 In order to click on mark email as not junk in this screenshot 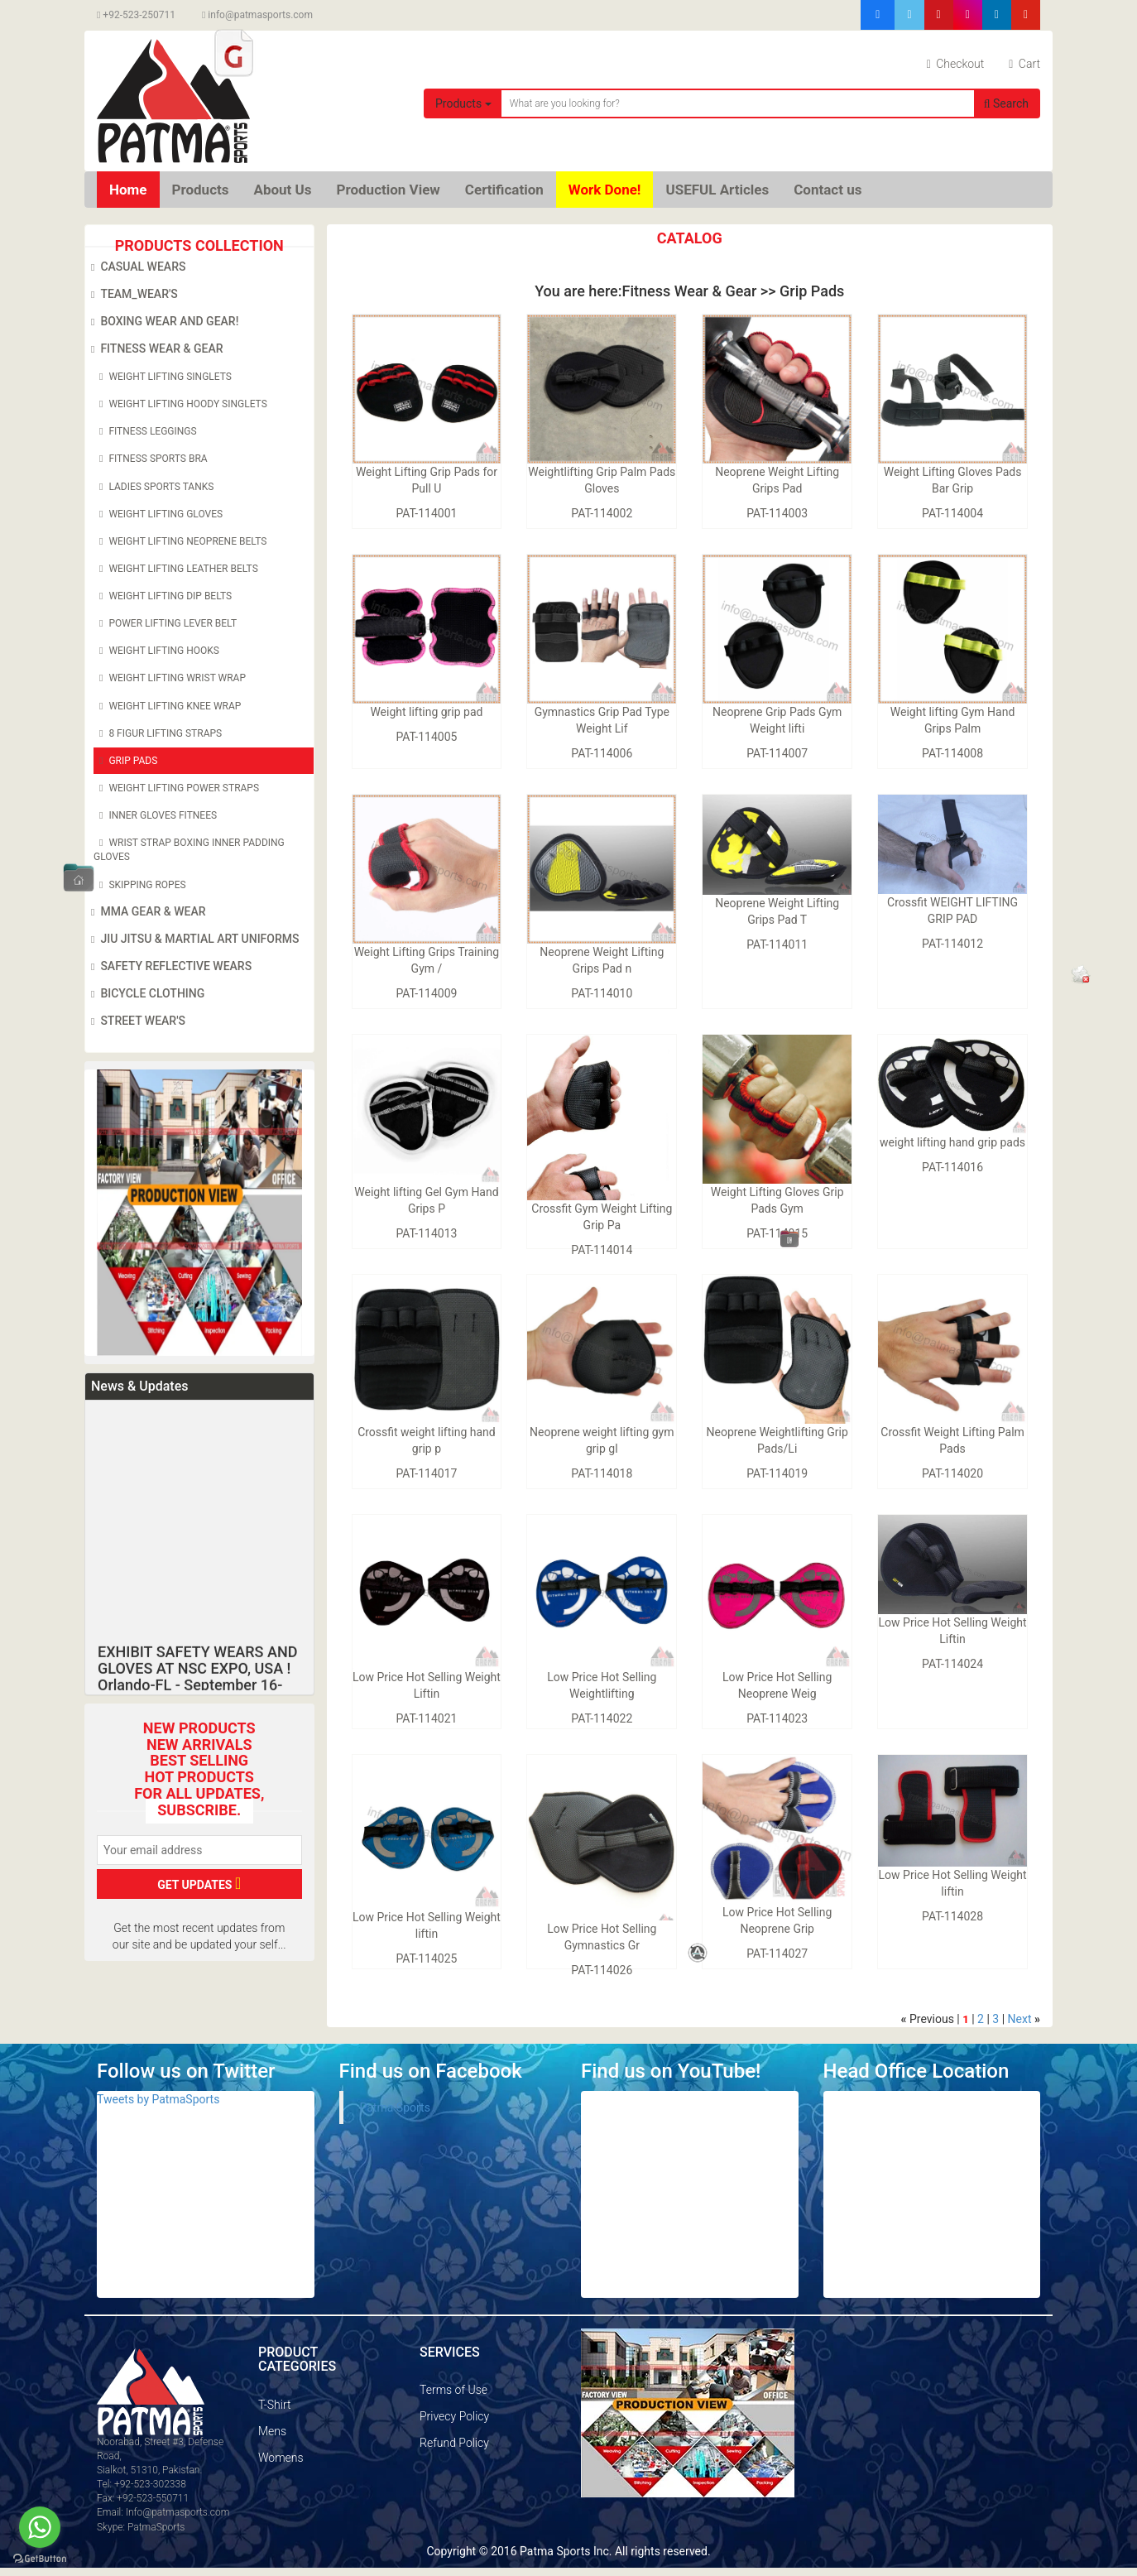, I will do `click(1081, 974)`.